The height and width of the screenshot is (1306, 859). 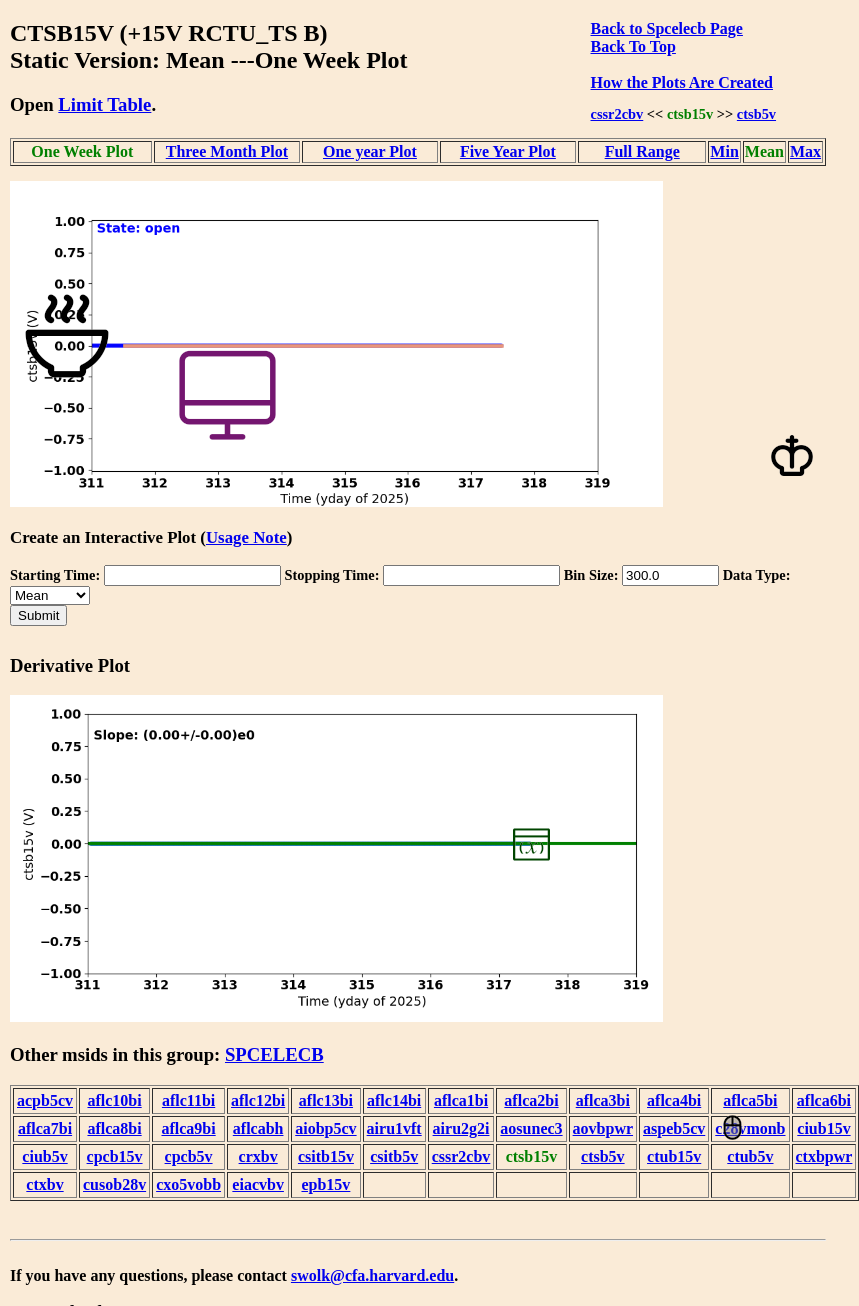 What do you see at coordinates (531, 844) in the screenshot?
I see `view grouped variables in debug panel` at bounding box center [531, 844].